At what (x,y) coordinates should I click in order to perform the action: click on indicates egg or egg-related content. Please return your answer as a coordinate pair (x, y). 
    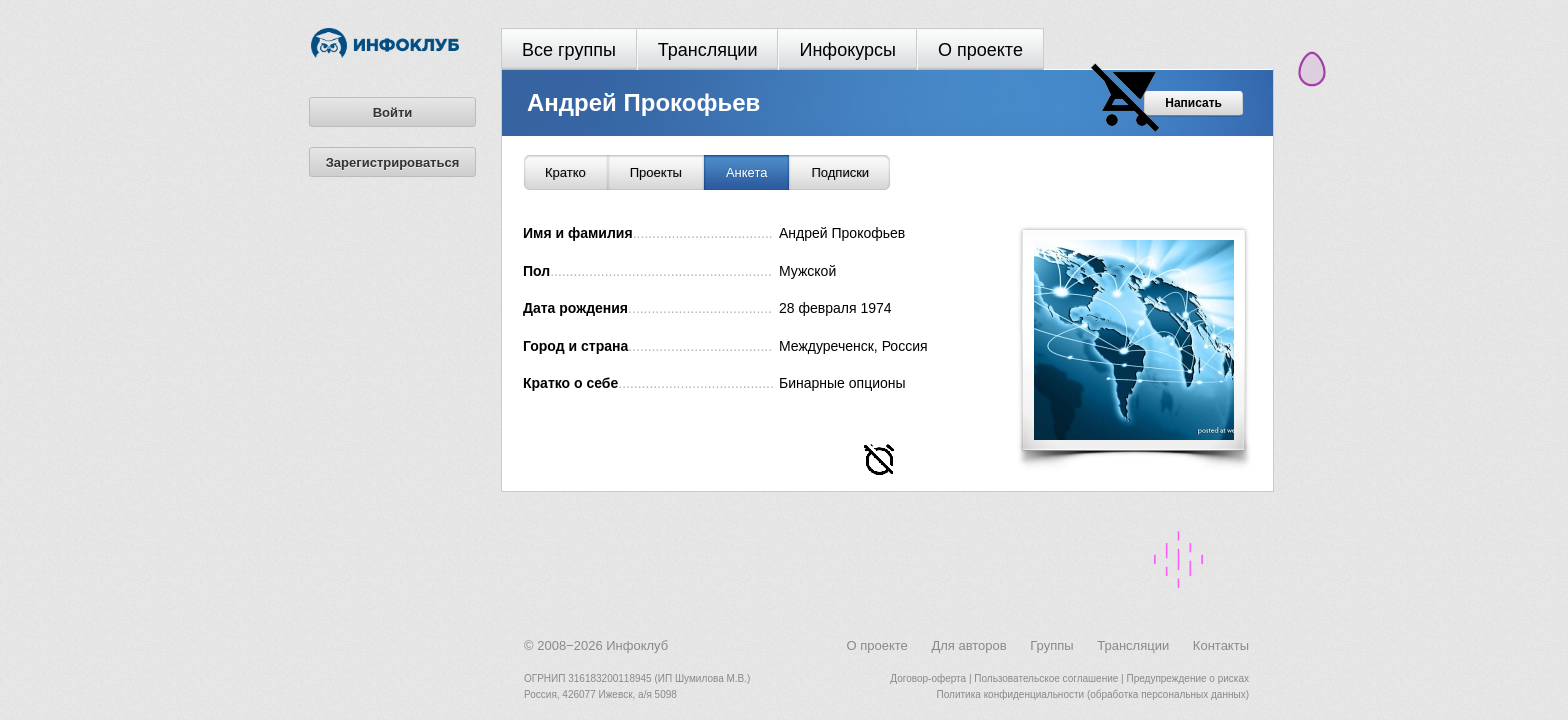
    Looking at the image, I should click on (1312, 69).